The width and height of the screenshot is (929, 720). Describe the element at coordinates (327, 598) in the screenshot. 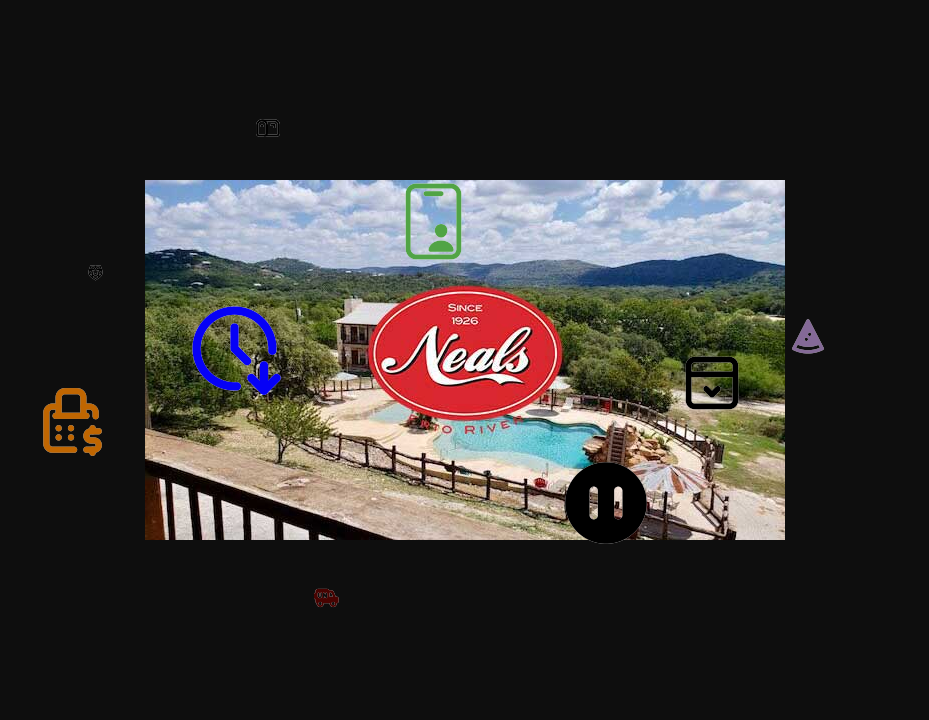

I see `indicates united nations humanitarian aid delivery` at that location.